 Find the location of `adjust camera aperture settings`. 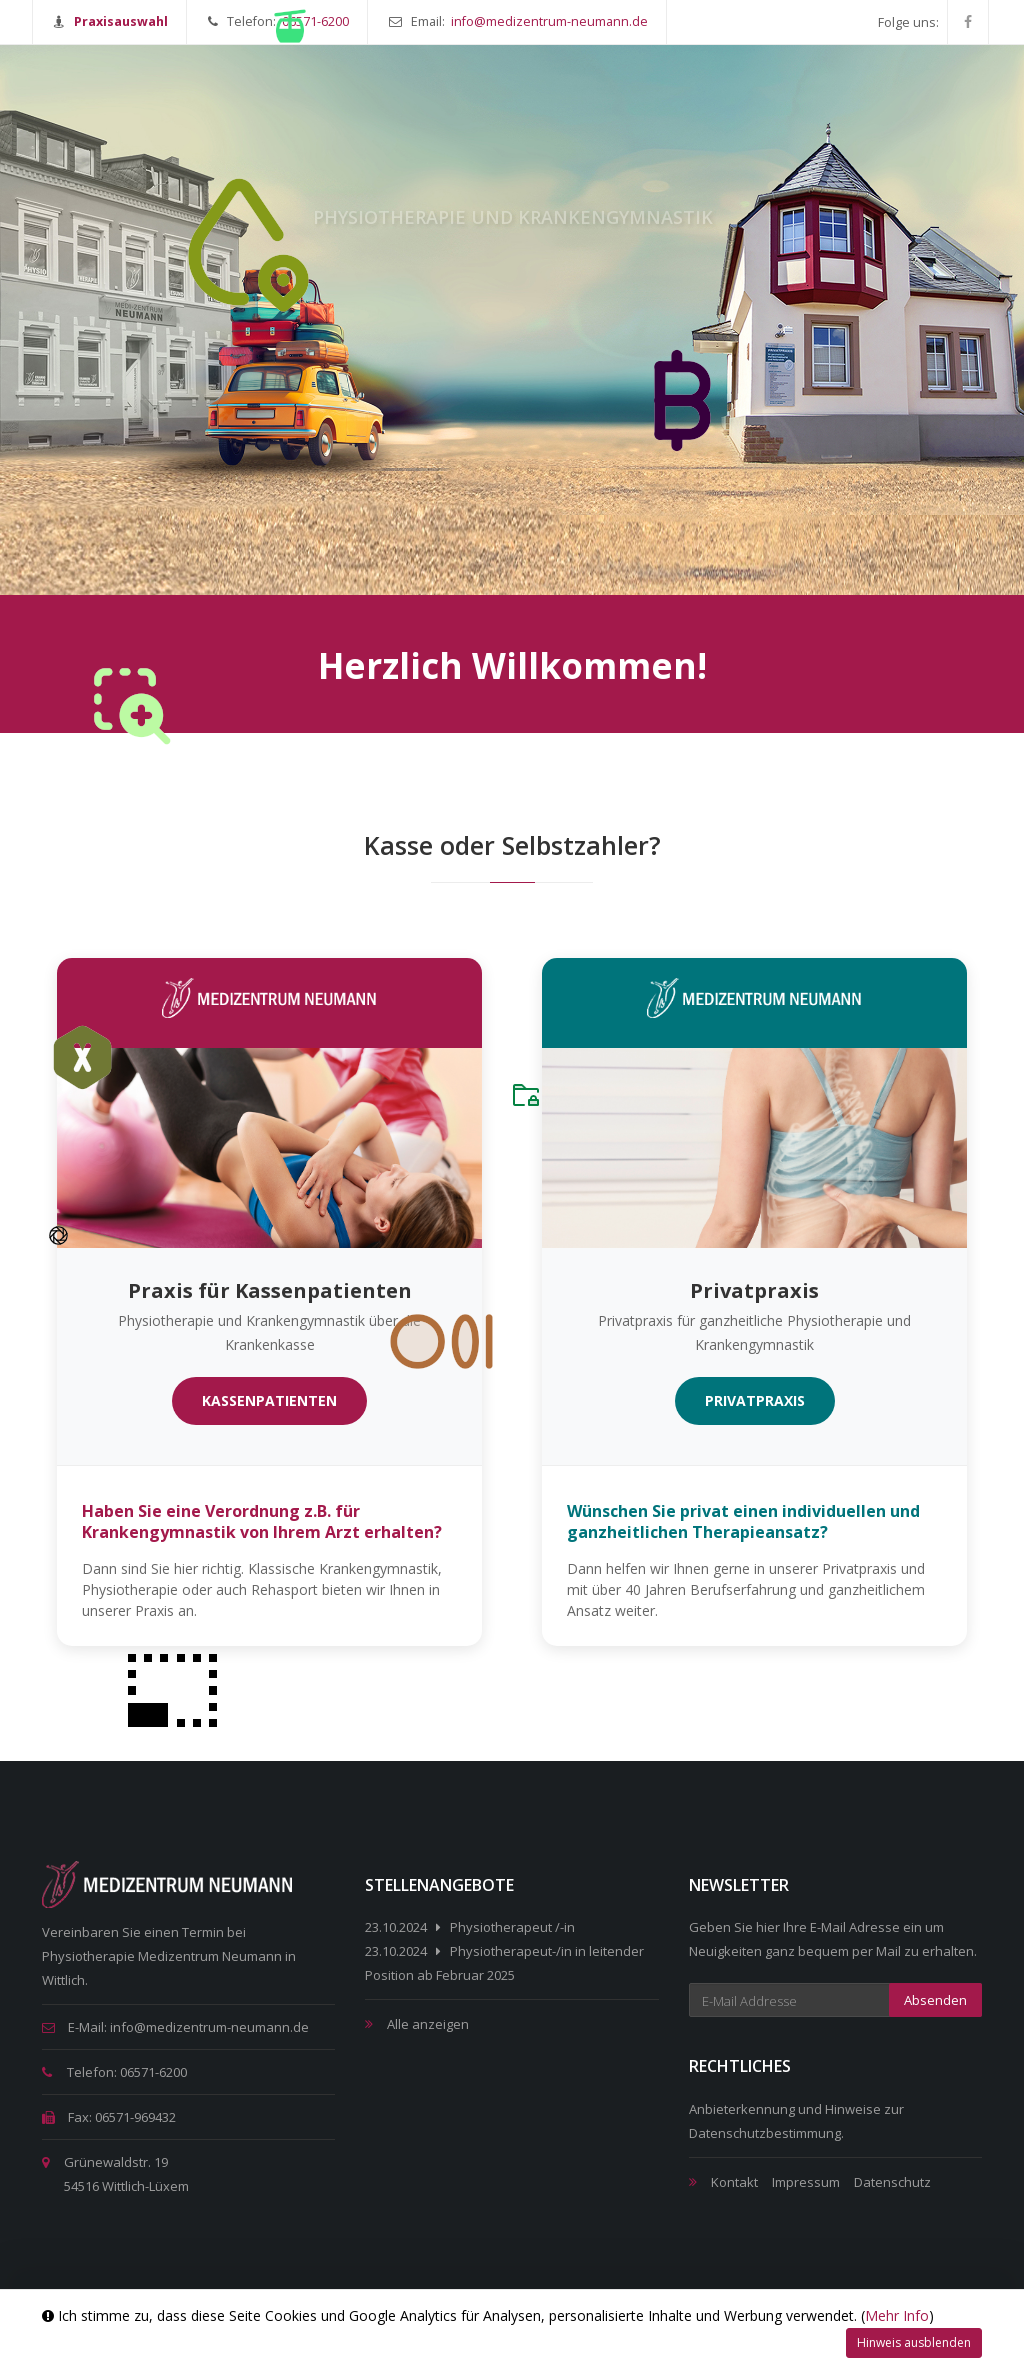

adjust camera aperture settings is located at coordinates (58, 1235).